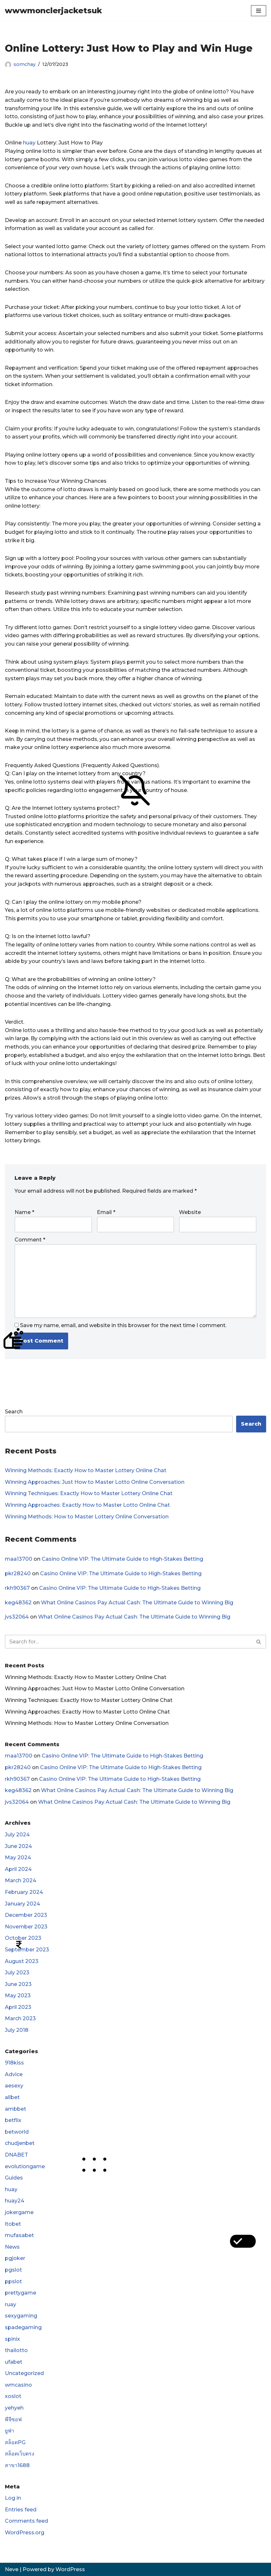 This screenshot has height=2576, width=271. Describe the element at coordinates (94, 2165) in the screenshot. I see `drag to reorder items` at that location.